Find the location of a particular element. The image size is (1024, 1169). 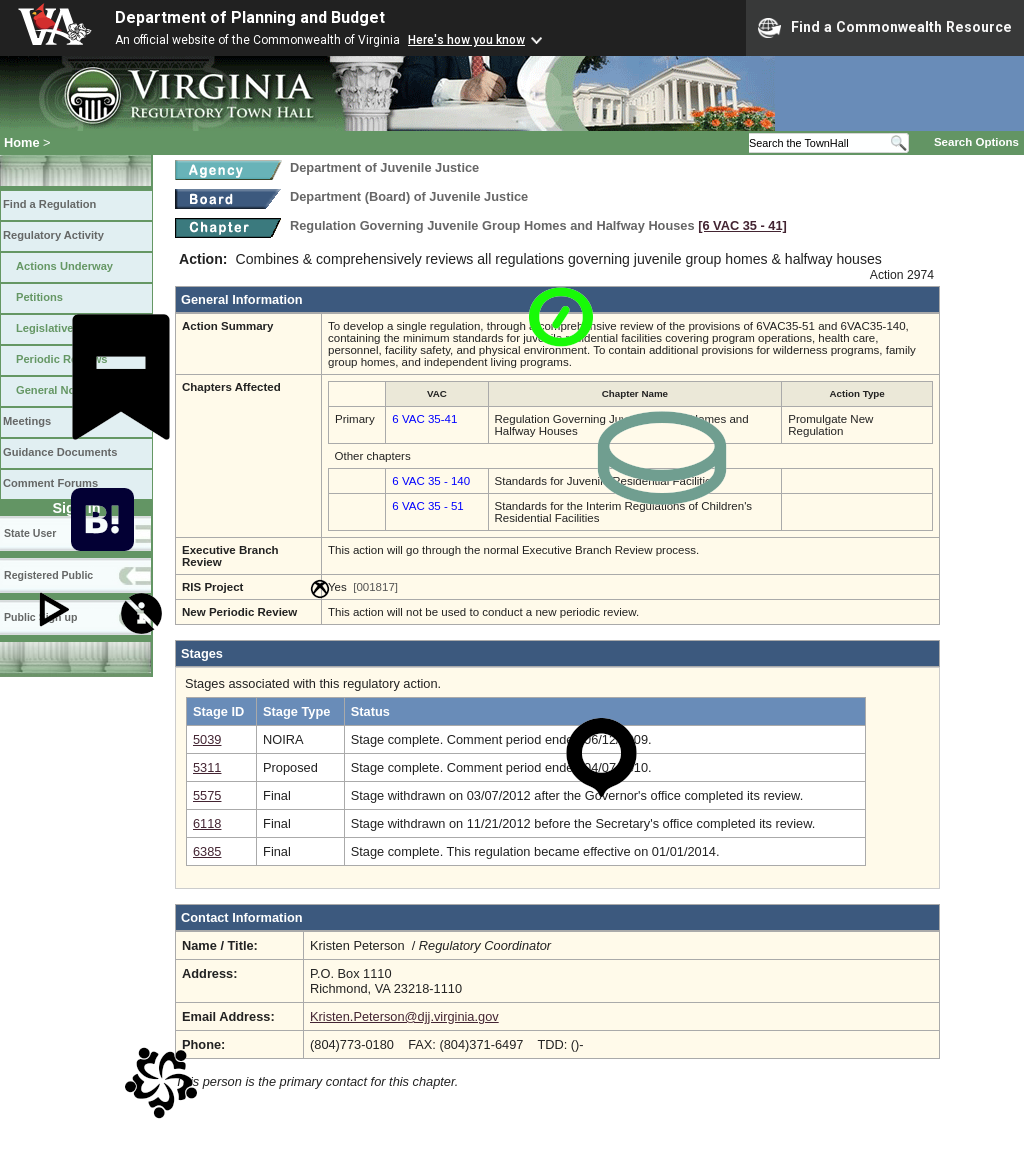

play media or video content is located at coordinates (52, 609).